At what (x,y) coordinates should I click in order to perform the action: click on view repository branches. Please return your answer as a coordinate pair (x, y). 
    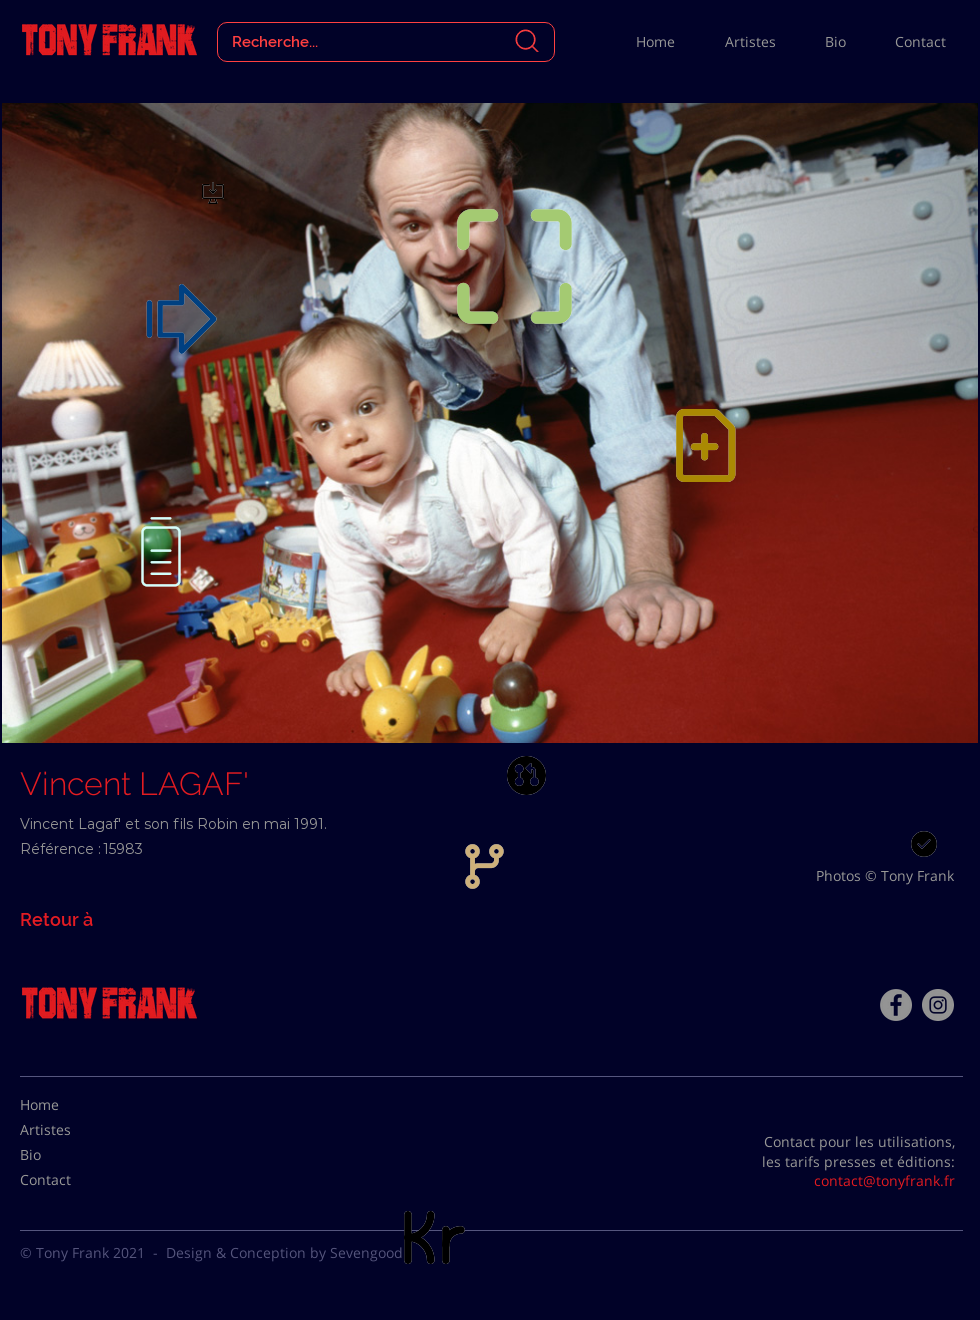
    Looking at the image, I should click on (484, 866).